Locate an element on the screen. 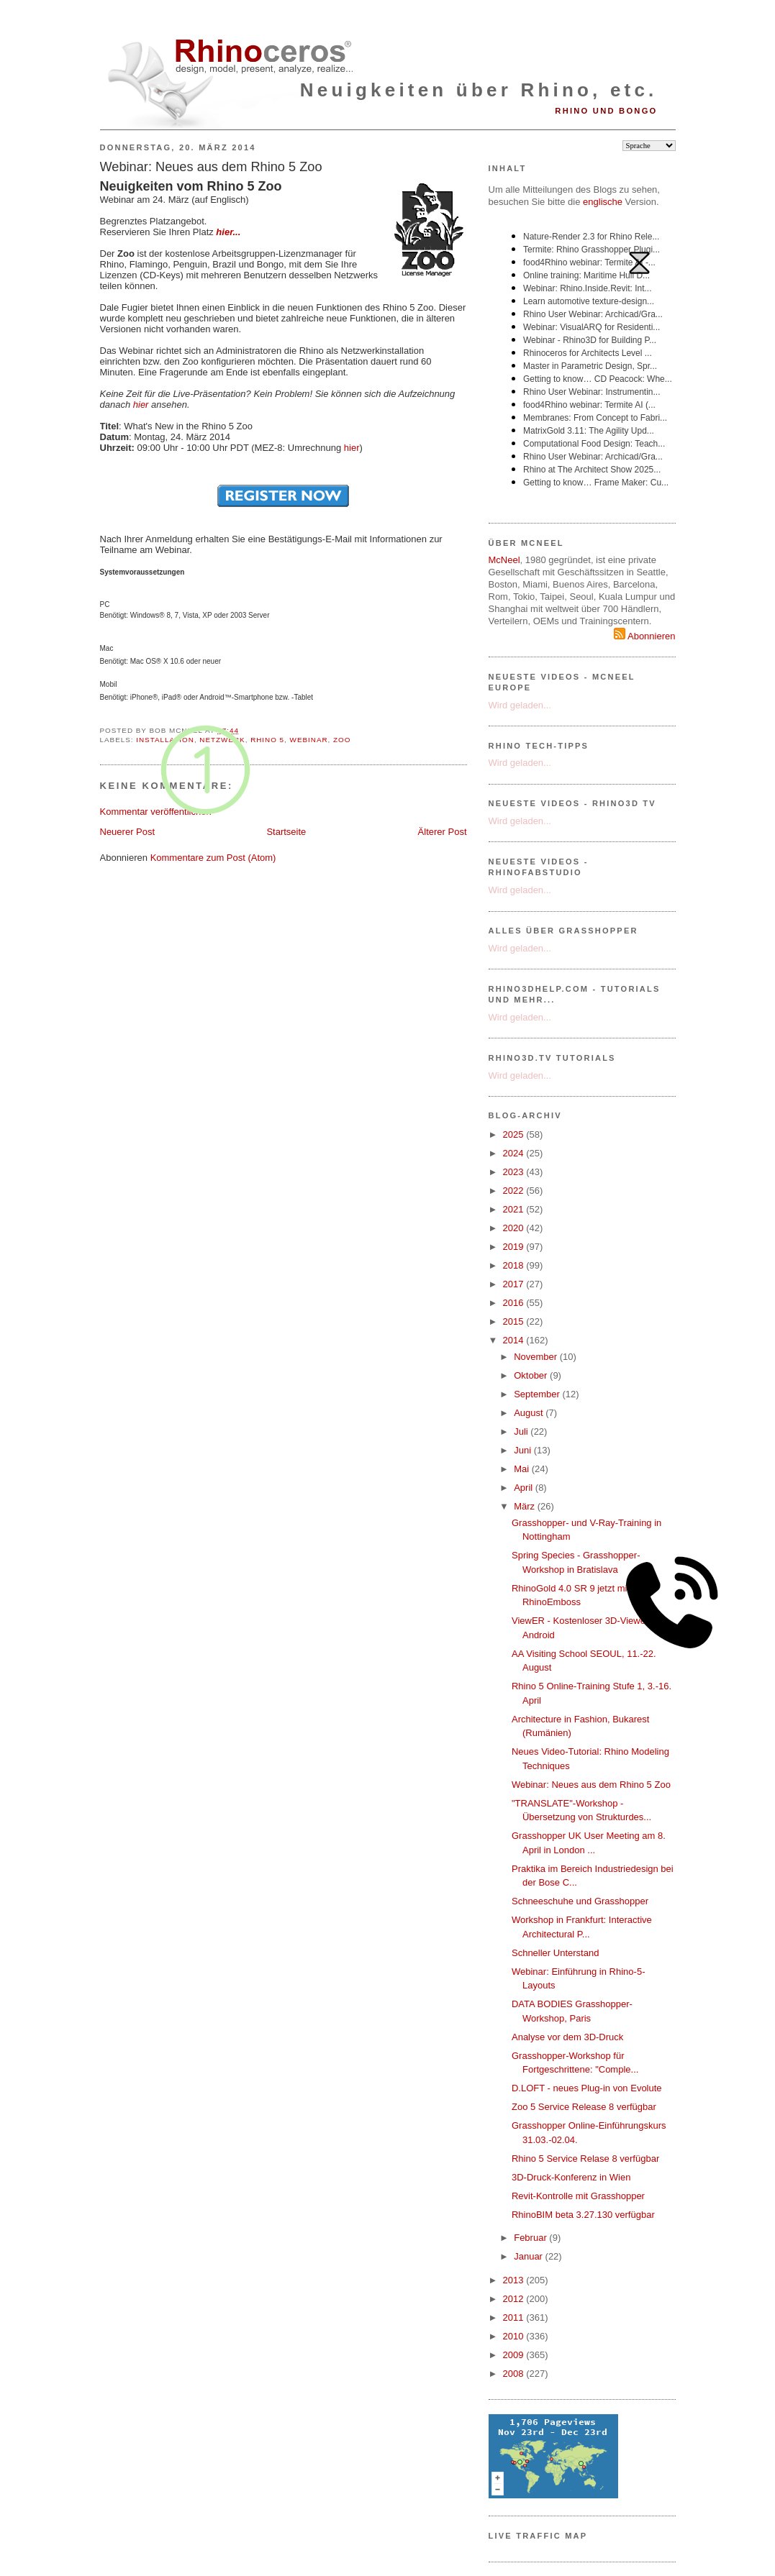 This screenshot has width=775, height=2576. indicates an active or ongoing call is located at coordinates (669, 1605).